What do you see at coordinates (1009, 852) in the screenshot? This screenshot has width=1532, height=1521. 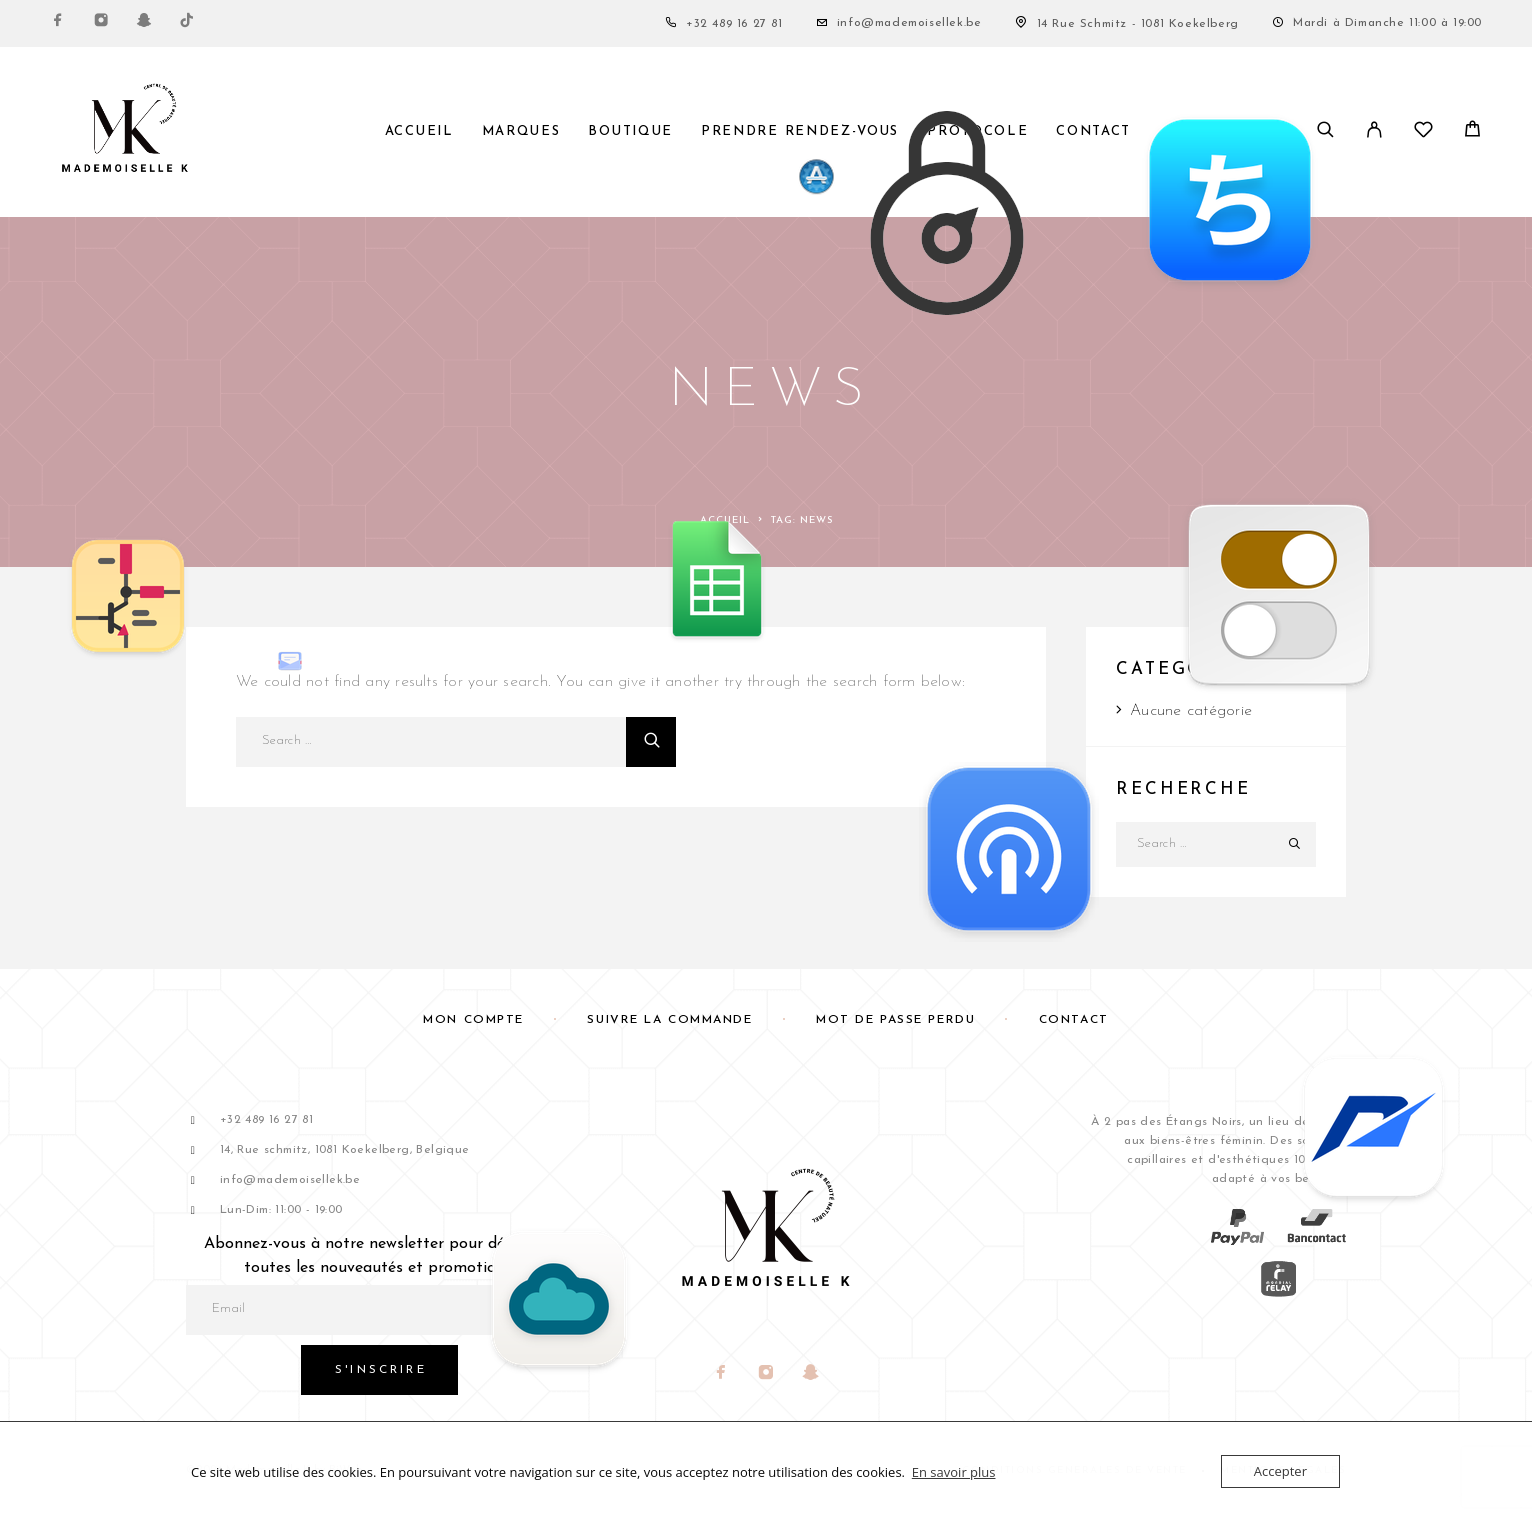 I see `enable personal hotspot sharing` at bounding box center [1009, 852].